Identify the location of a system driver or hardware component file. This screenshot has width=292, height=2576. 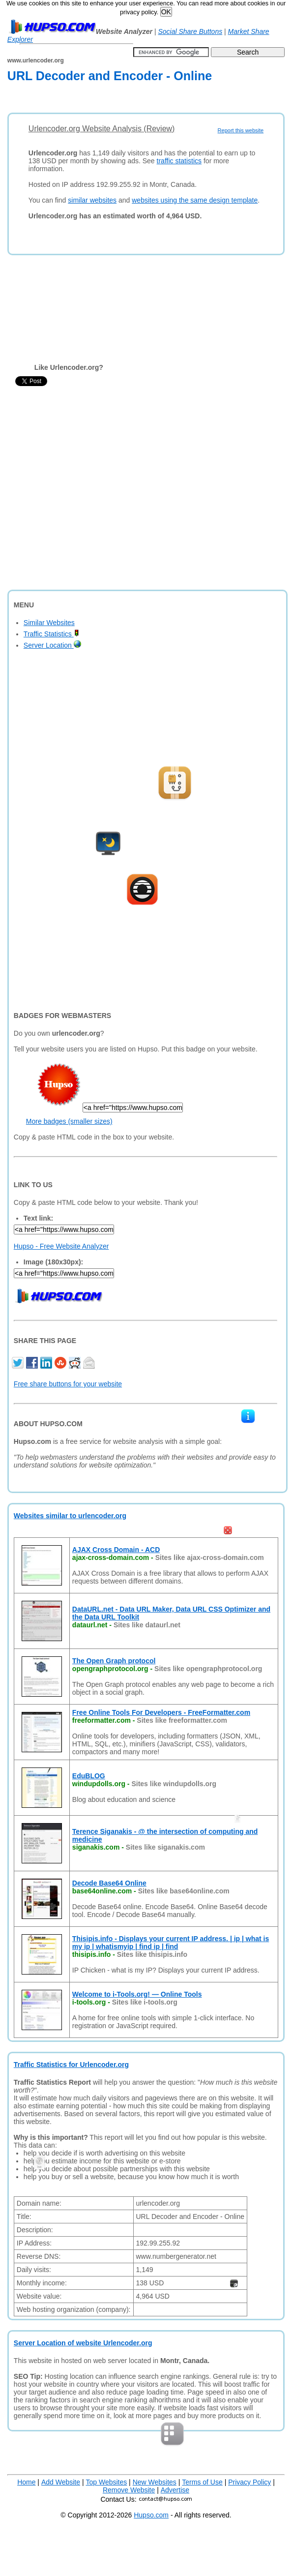
(175, 783).